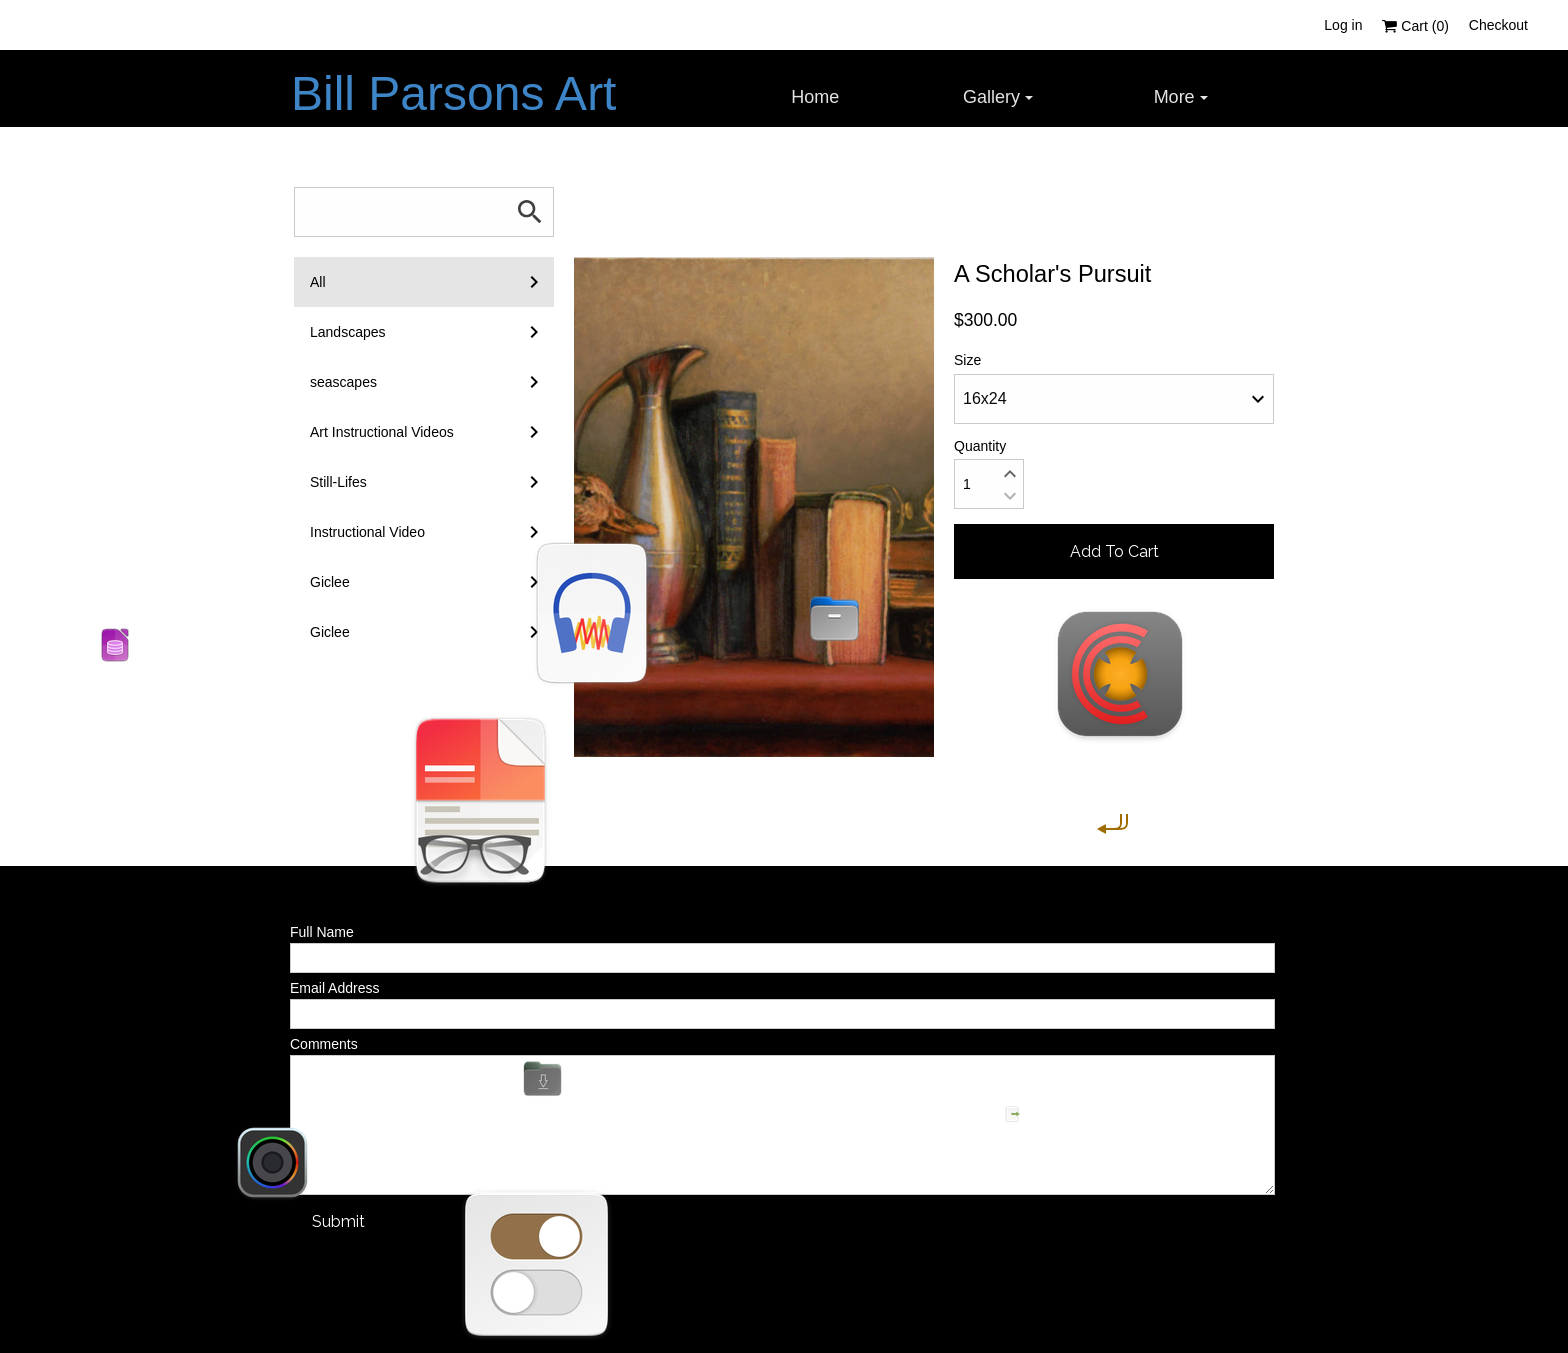  What do you see at coordinates (834, 618) in the screenshot?
I see `open the files application` at bounding box center [834, 618].